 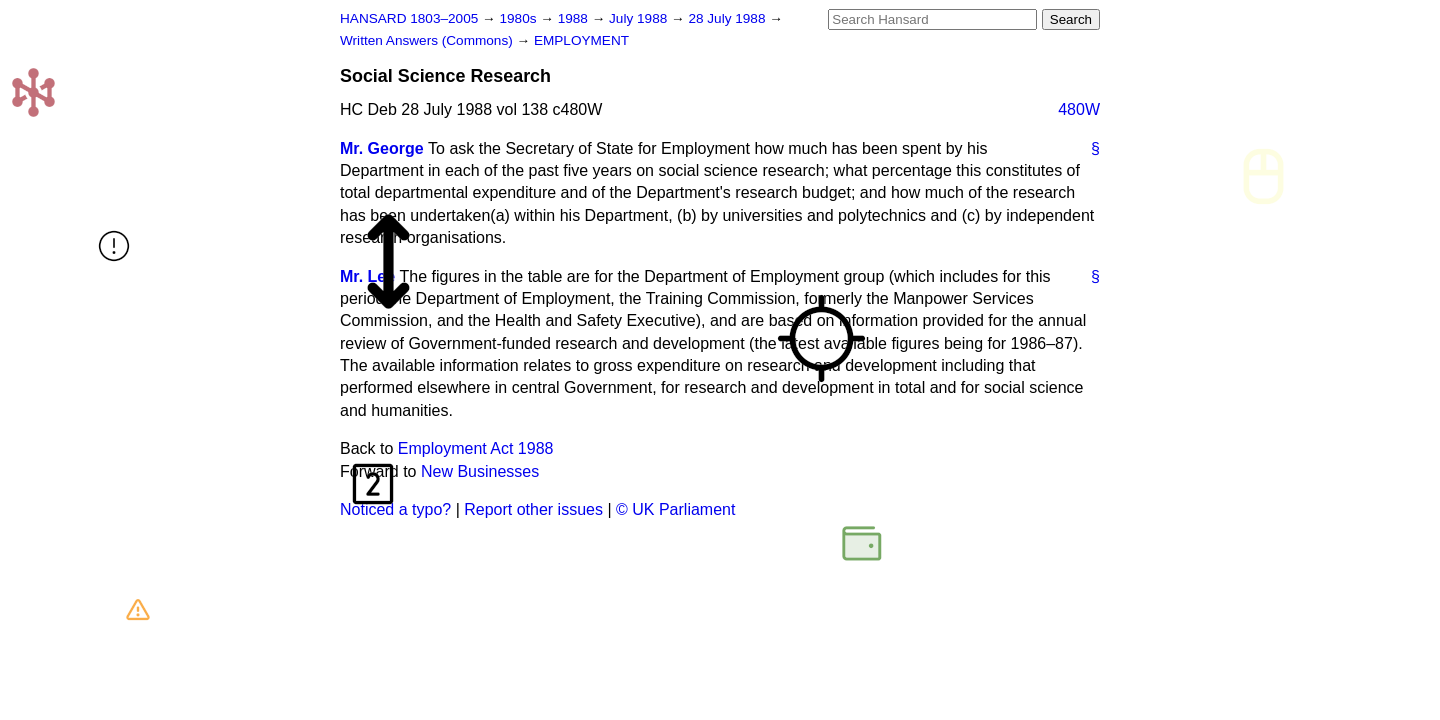 What do you see at coordinates (114, 246) in the screenshot?
I see `indicates a warning or caution state` at bounding box center [114, 246].